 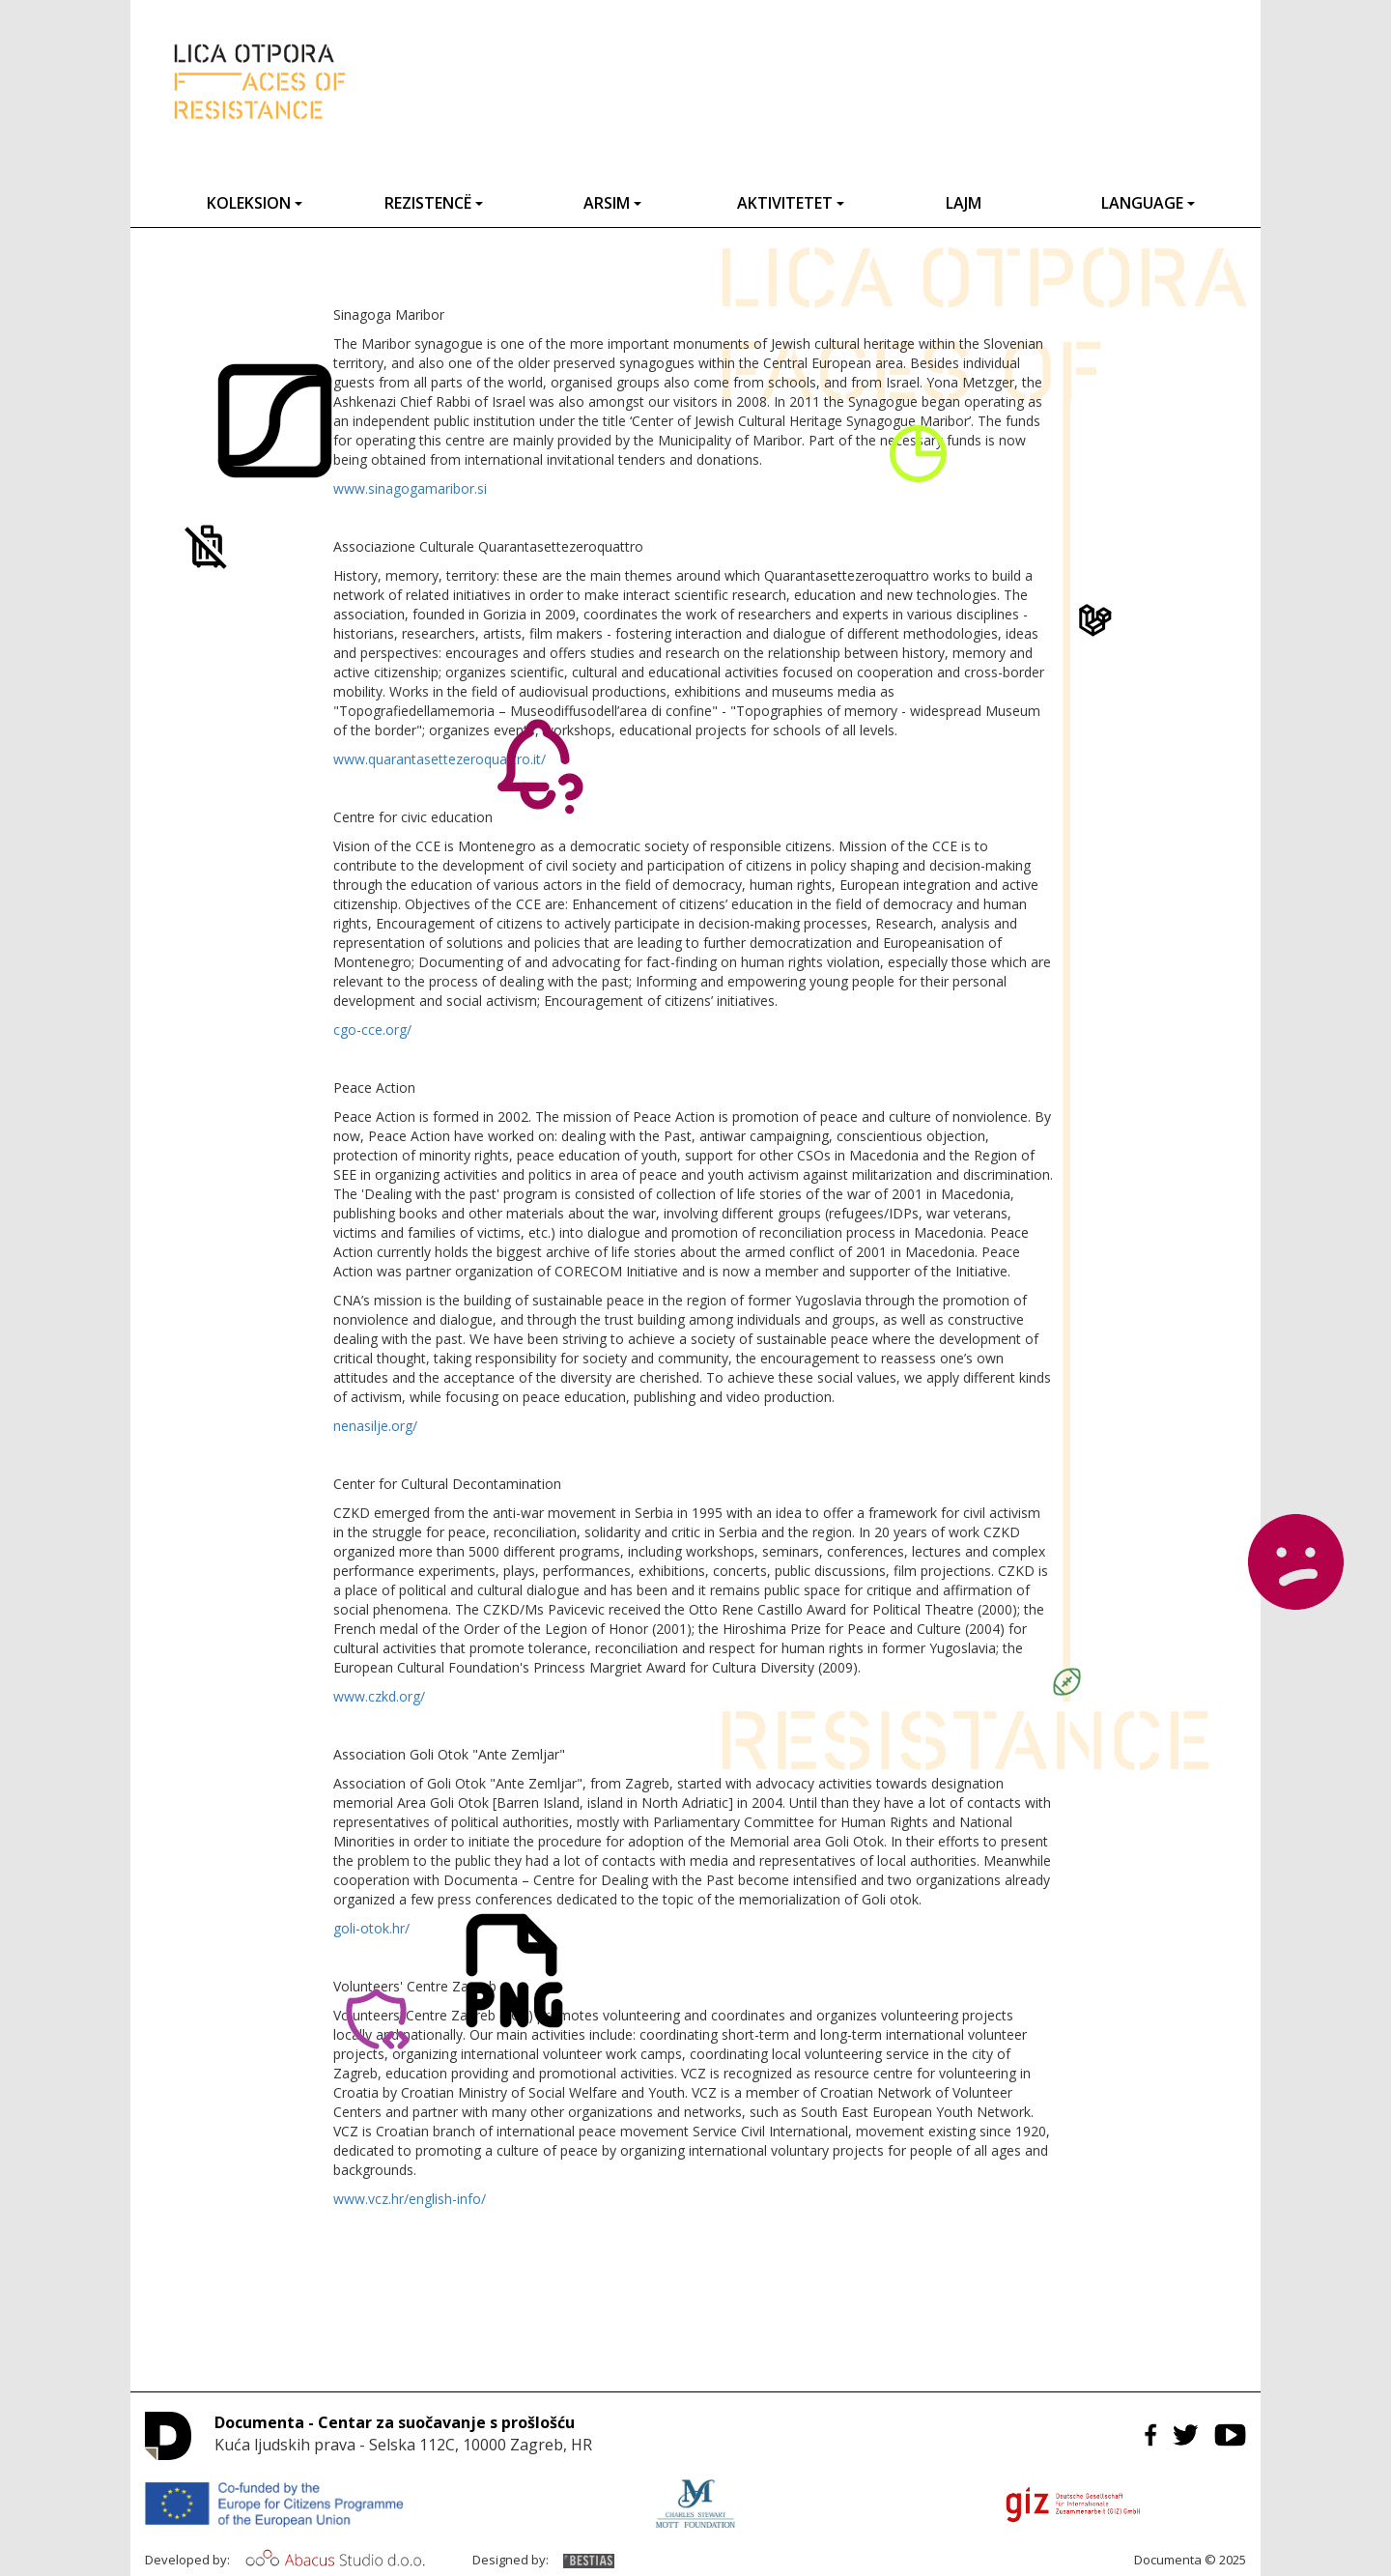 What do you see at coordinates (376, 2018) in the screenshot?
I see `access security code settings` at bounding box center [376, 2018].